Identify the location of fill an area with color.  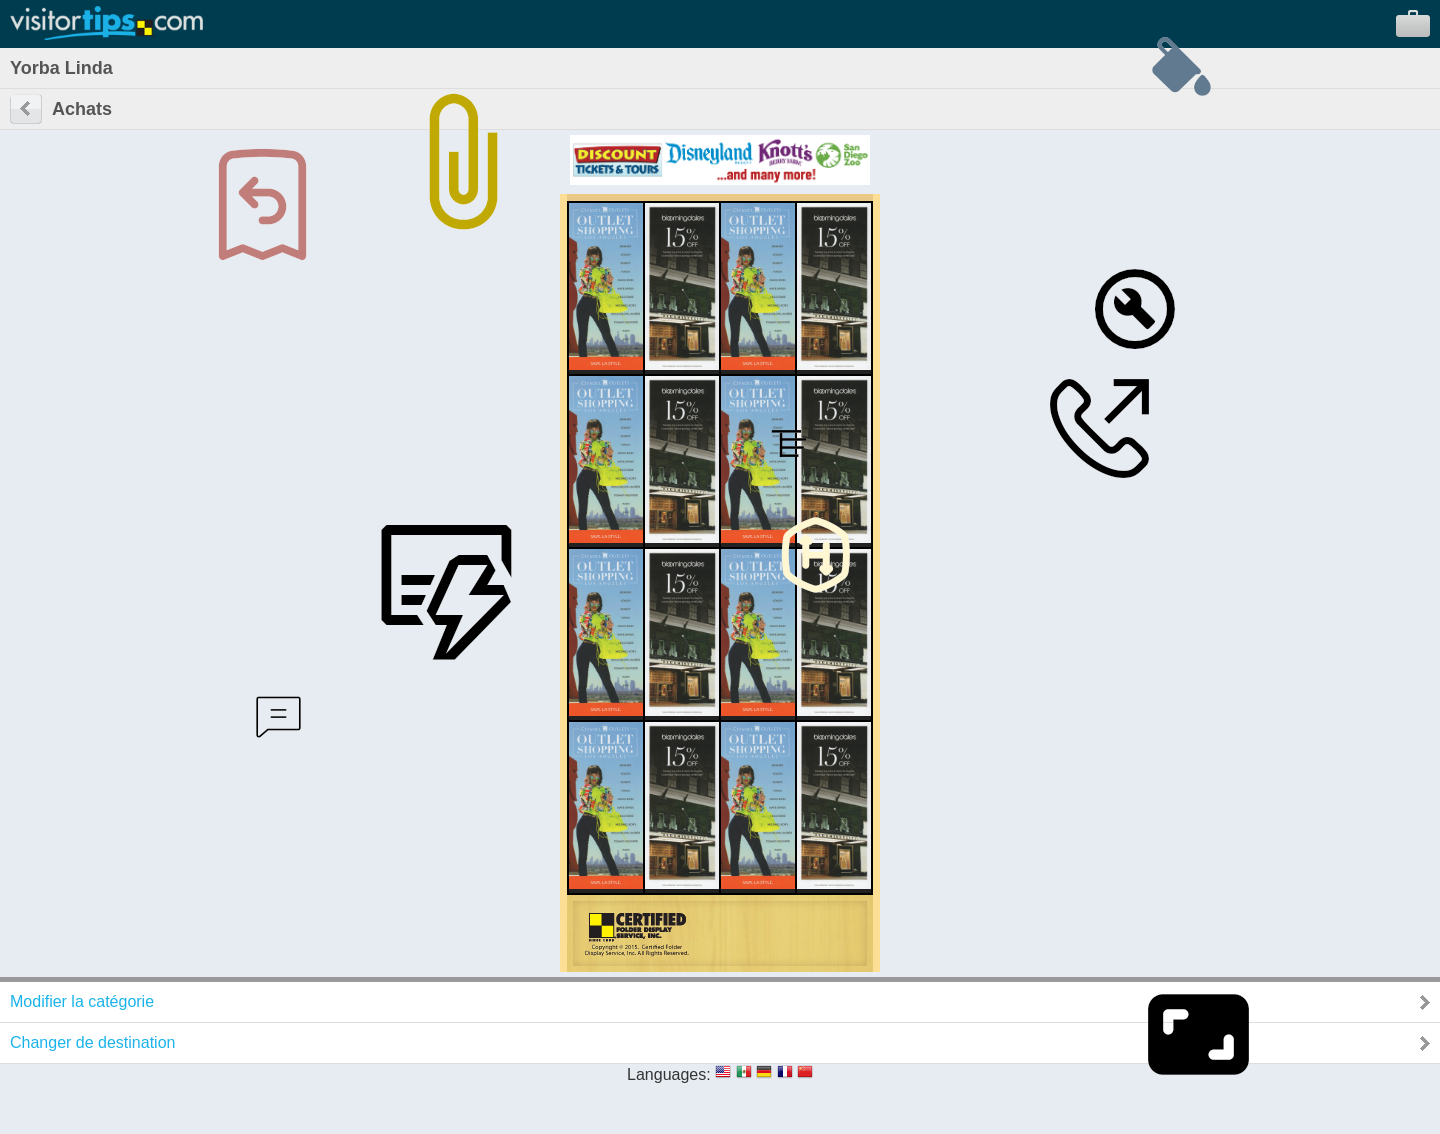
(1181, 66).